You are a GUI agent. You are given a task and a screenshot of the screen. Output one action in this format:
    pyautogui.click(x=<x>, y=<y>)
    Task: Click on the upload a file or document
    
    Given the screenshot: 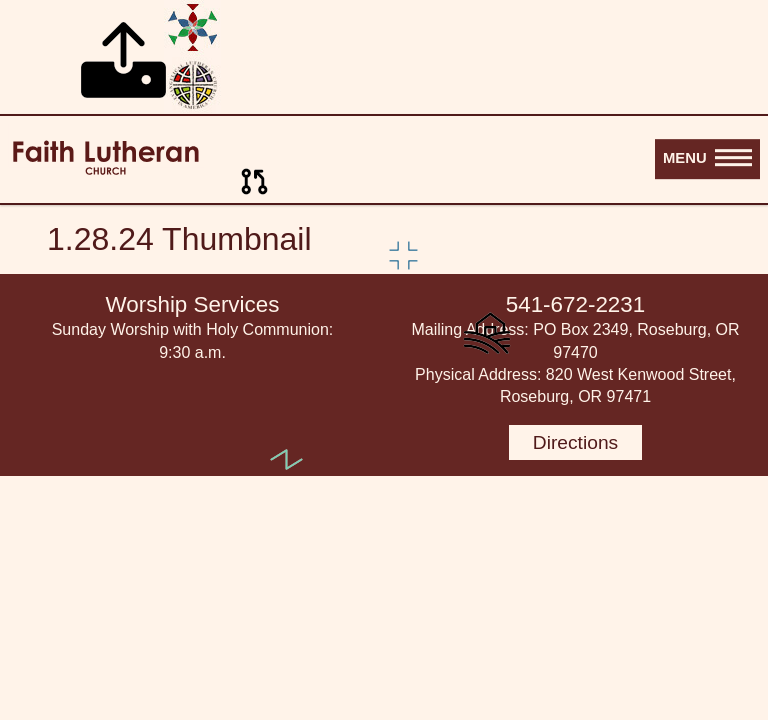 What is the action you would take?
    pyautogui.click(x=123, y=64)
    